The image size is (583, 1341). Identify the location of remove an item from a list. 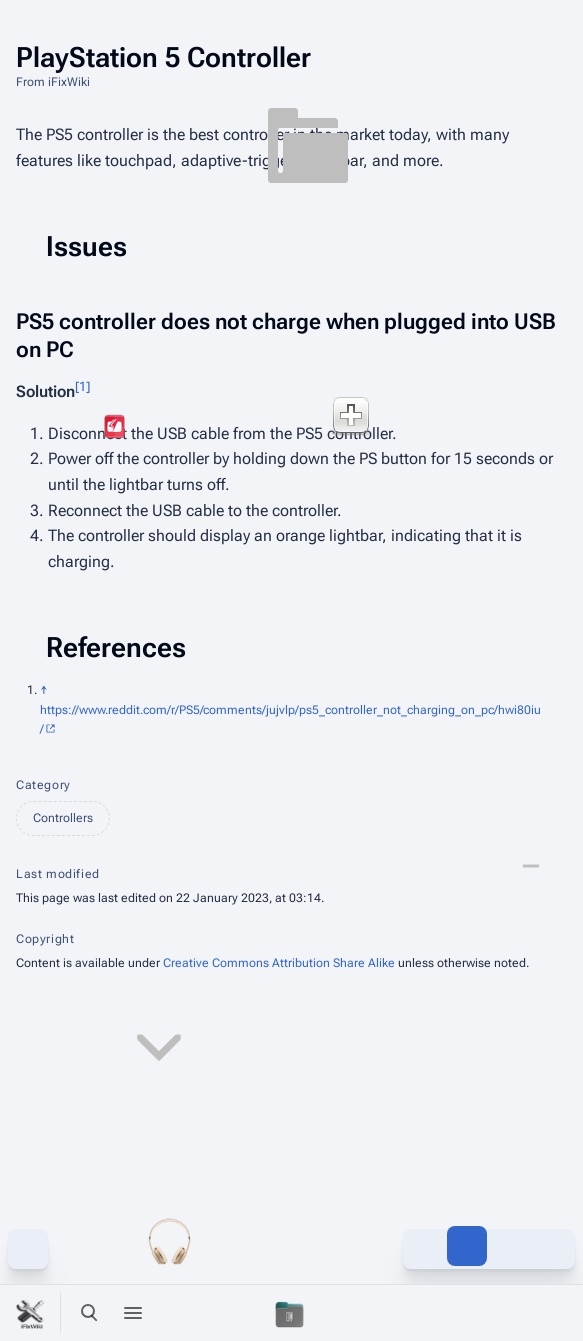
(531, 866).